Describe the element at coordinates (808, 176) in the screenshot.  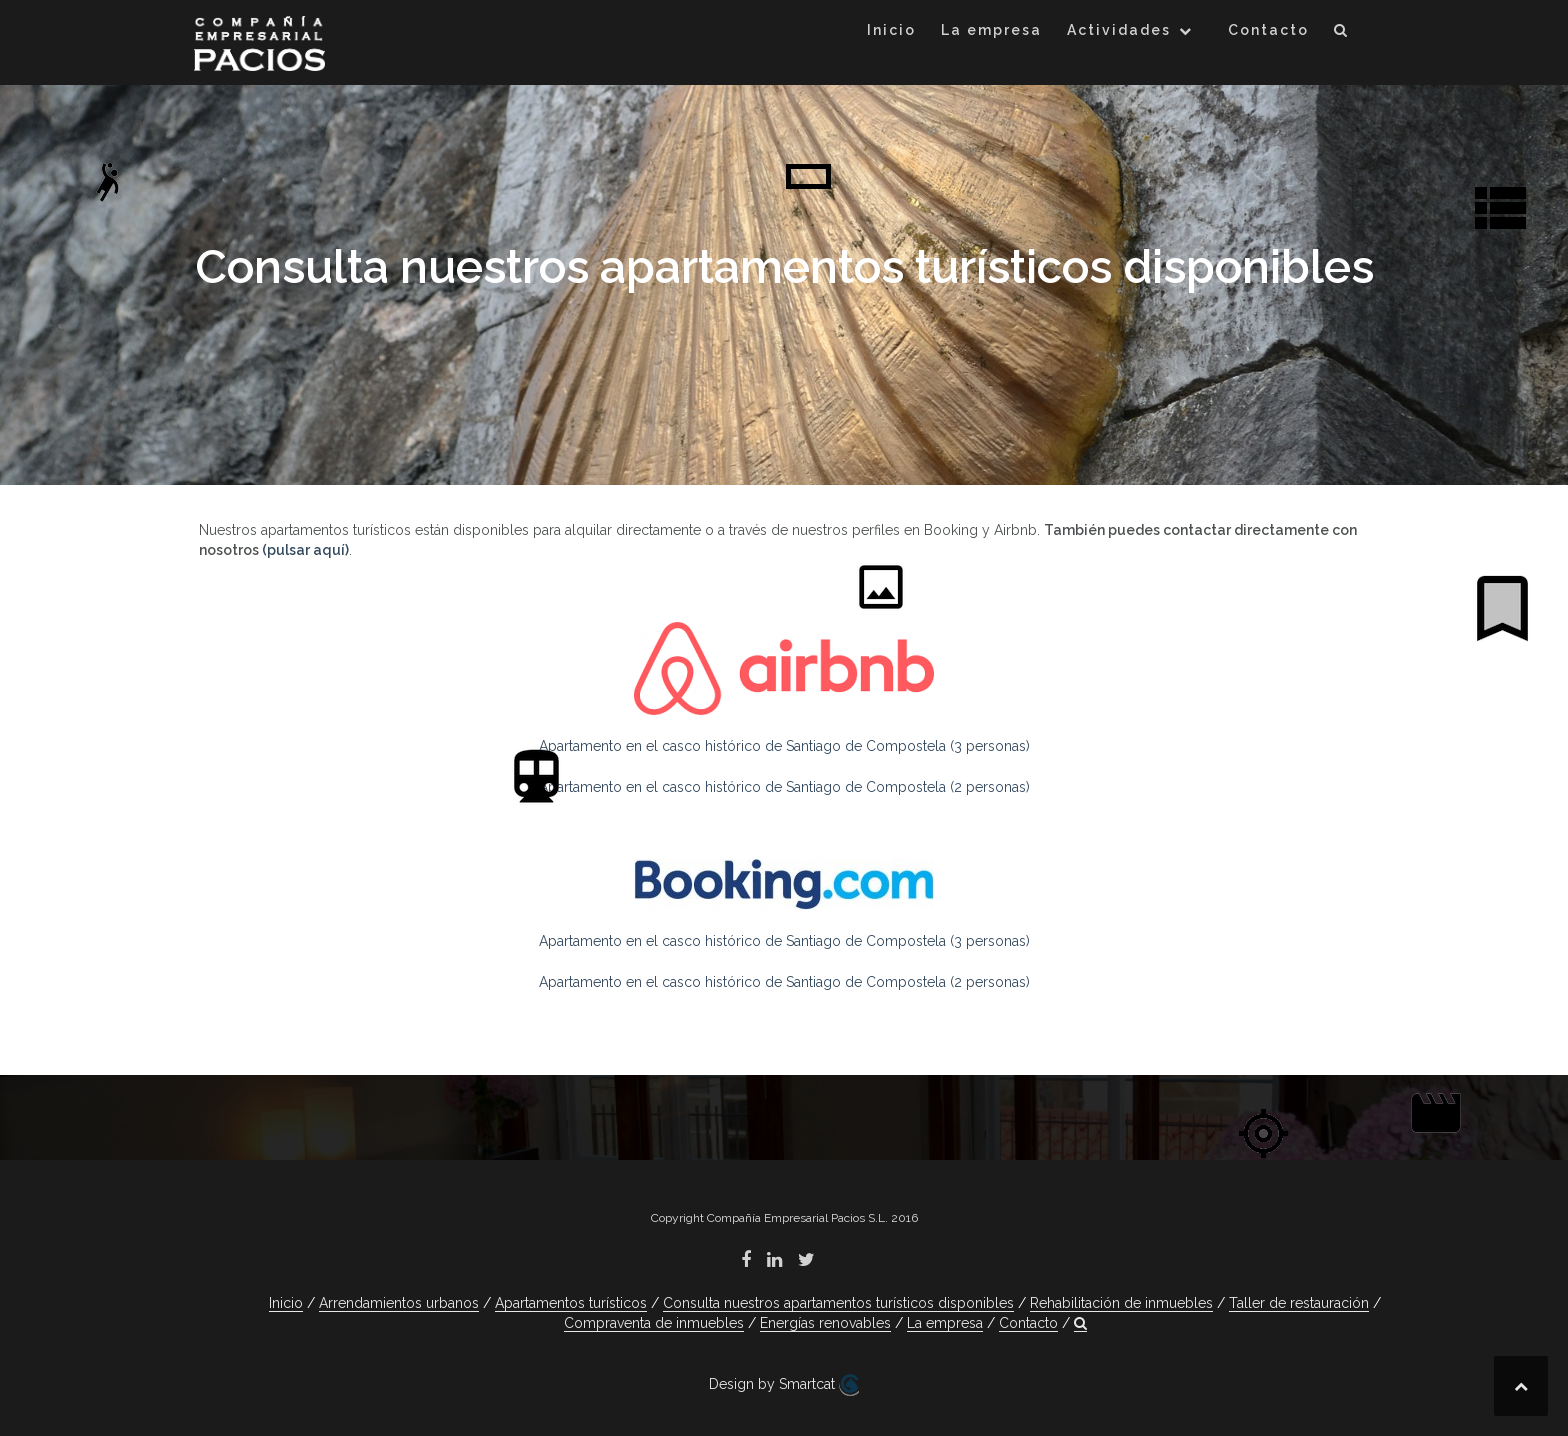
I see `crop image to 7:5 aspect ratio` at that location.